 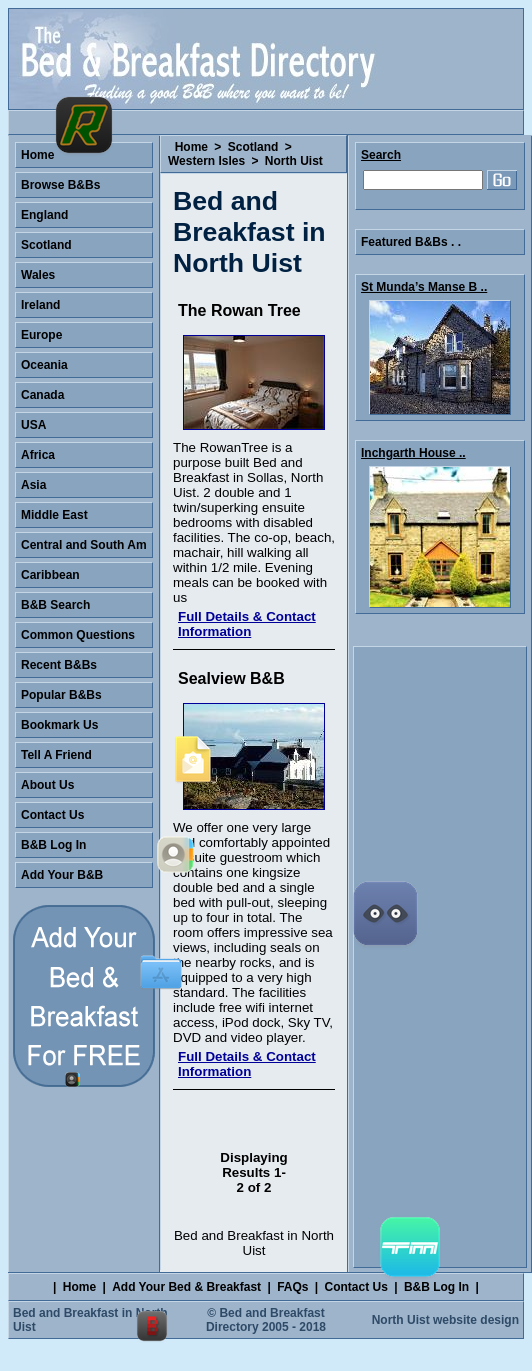 I want to click on open mockoon api mocking application, so click(x=385, y=913).